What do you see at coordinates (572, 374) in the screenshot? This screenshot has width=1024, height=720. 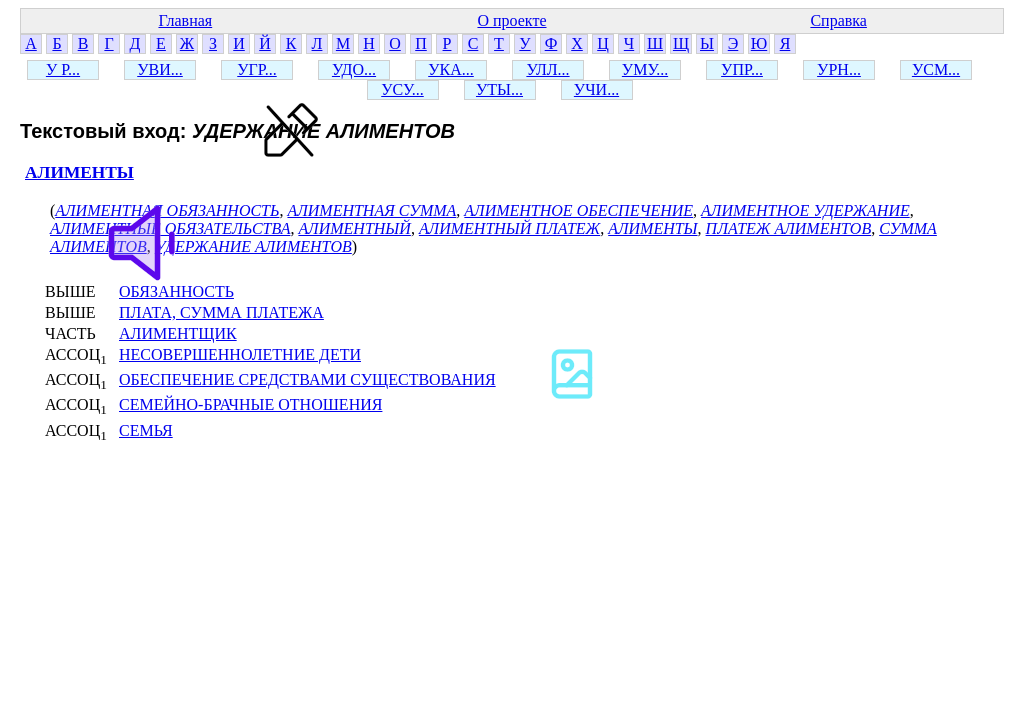 I see `view photo album or image gallery` at bounding box center [572, 374].